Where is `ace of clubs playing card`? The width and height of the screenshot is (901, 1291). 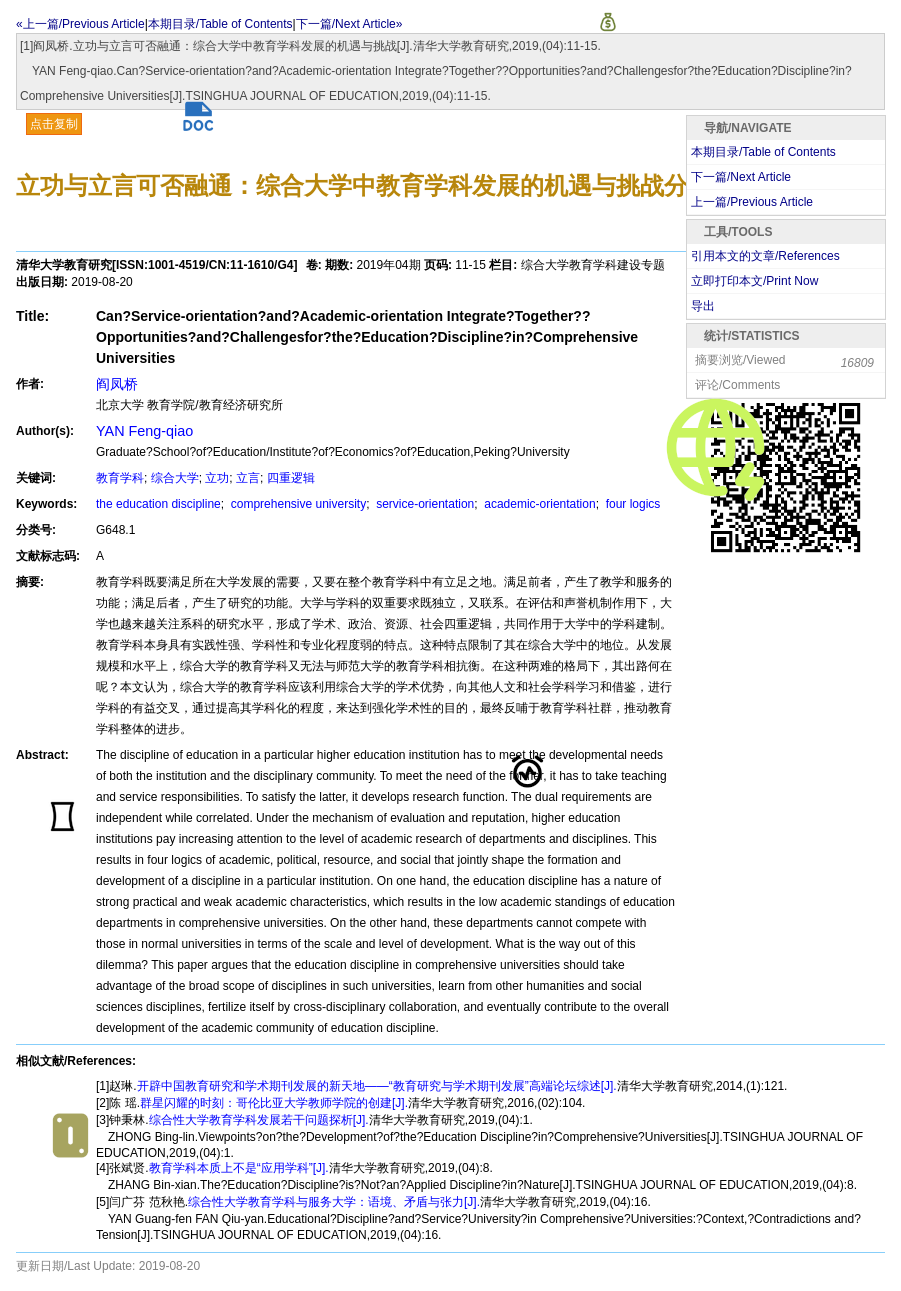 ace of clubs playing card is located at coordinates (70, 1135).